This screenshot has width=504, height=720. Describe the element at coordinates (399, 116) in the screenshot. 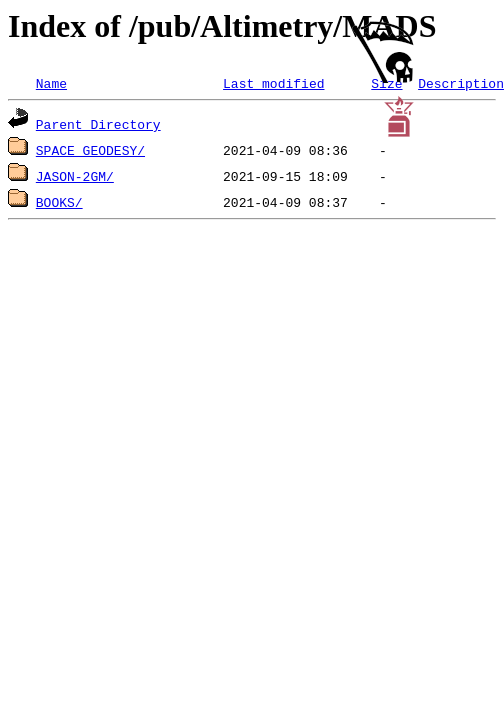

I see `access cooking or stove controls` at that location.